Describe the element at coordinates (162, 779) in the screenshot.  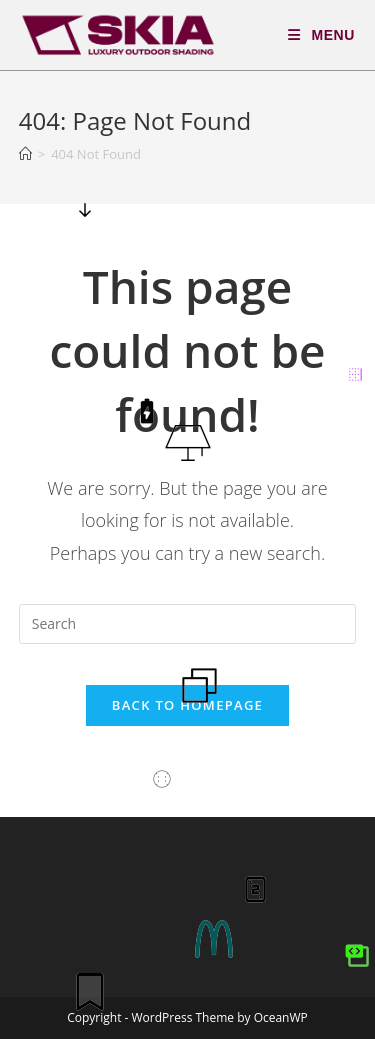
I see `view baseball scores or stats` at that location.